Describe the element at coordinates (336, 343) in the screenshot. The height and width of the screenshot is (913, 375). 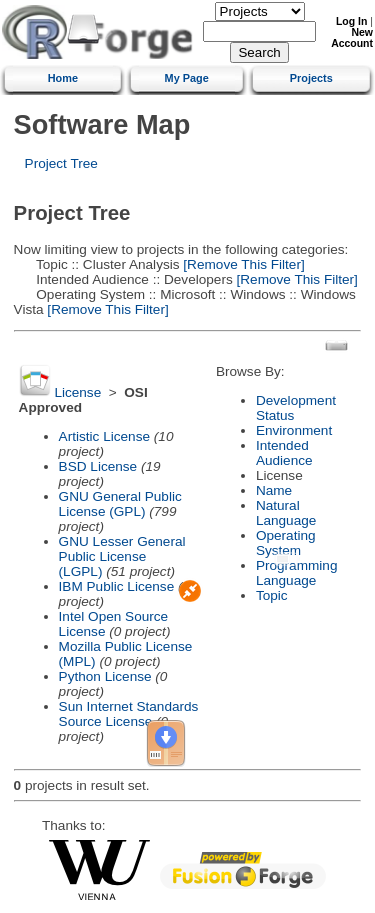
I see `mac mini server device` at that location.